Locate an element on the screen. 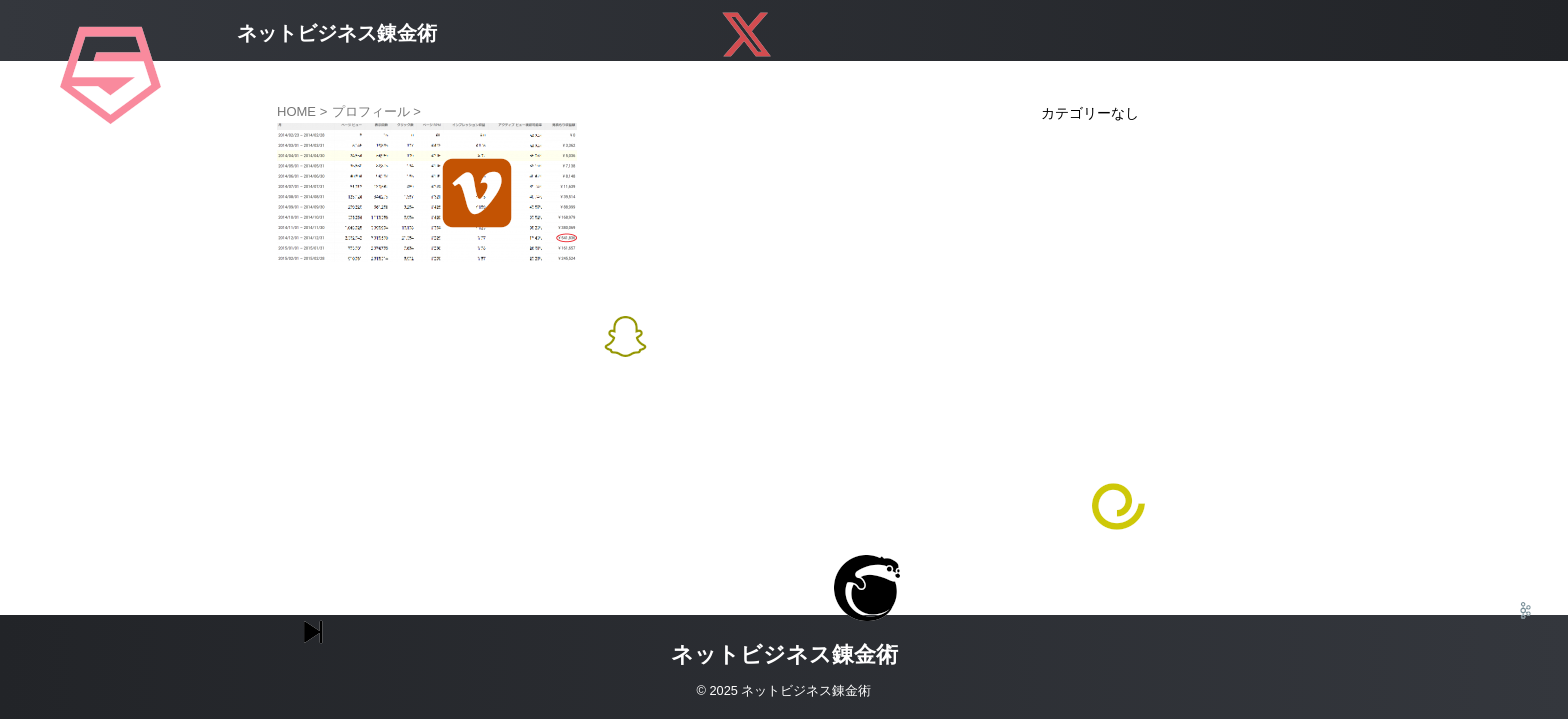 The height and width of the screenshot is (720, 1568). Apache Kafka logo is located at coordinates (1525, 610).